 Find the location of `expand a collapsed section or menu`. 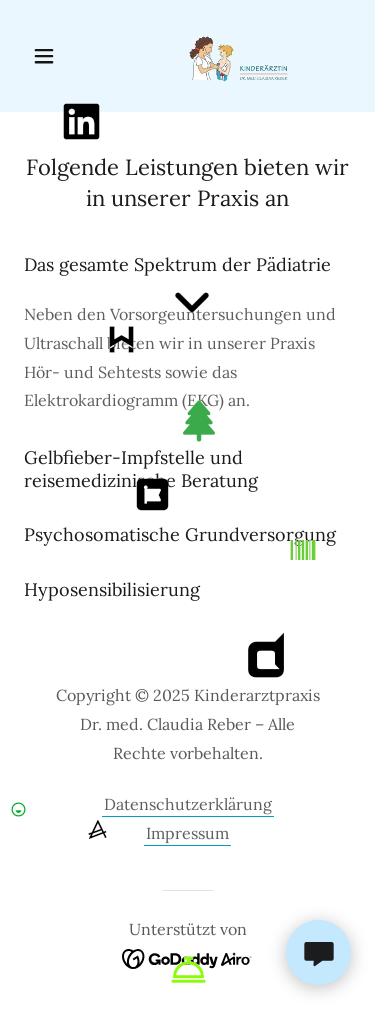

expand a collapsed section or menu is located at coordinates (192, 301).